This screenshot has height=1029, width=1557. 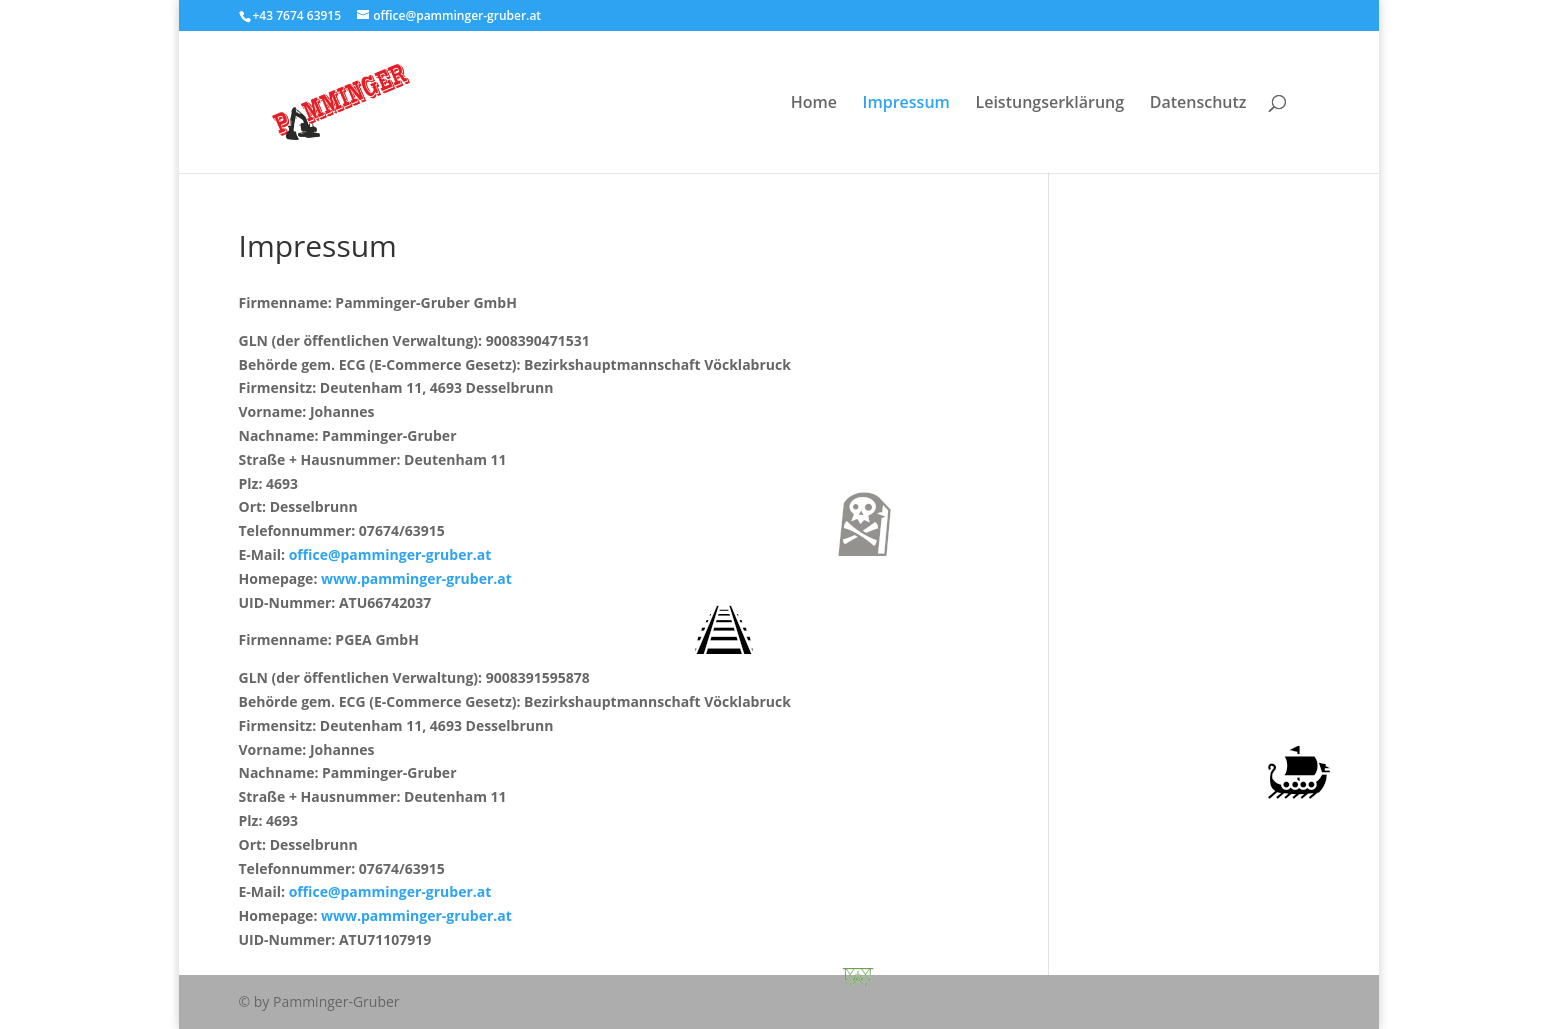 What do you see at coordinates (1298, 775) in the screenshot?
I see `viking ship or drakkar game element` at bounding box center [1298, 775].